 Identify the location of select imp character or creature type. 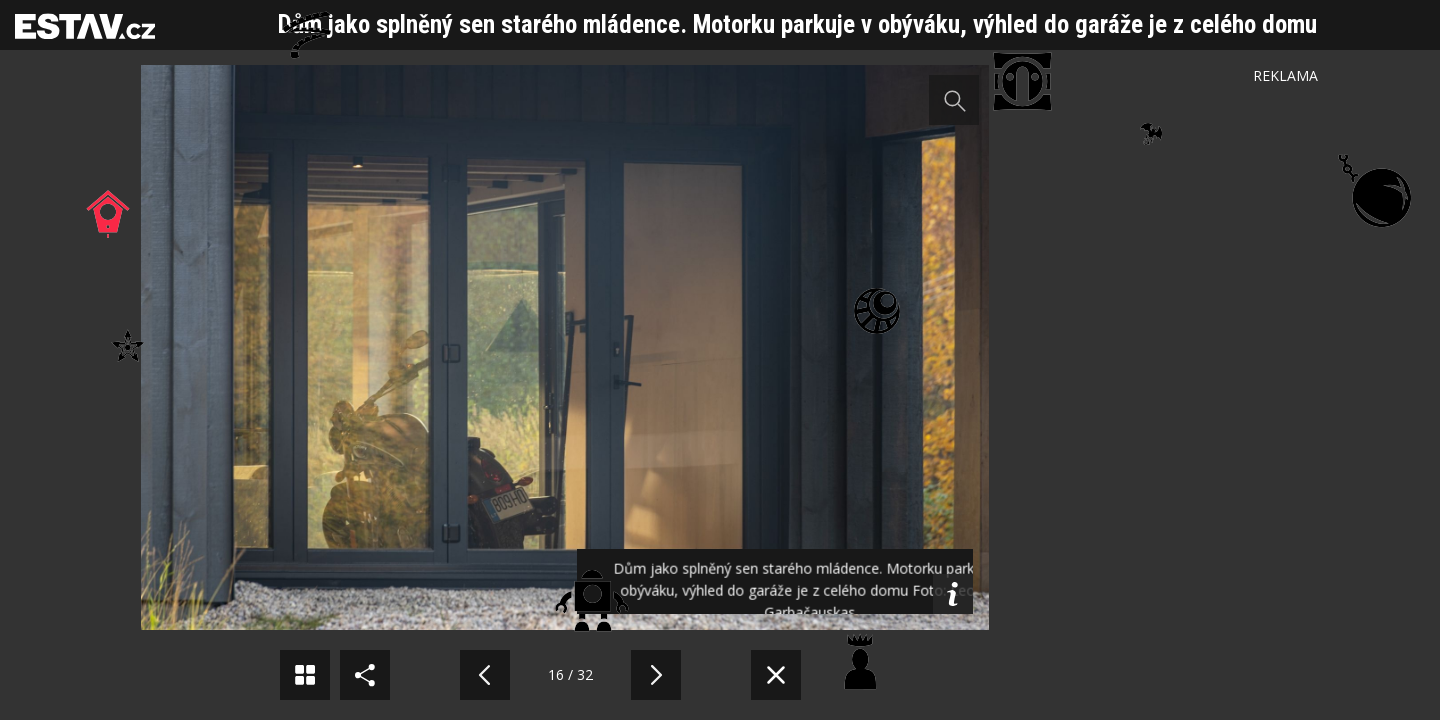
(1151, 134).